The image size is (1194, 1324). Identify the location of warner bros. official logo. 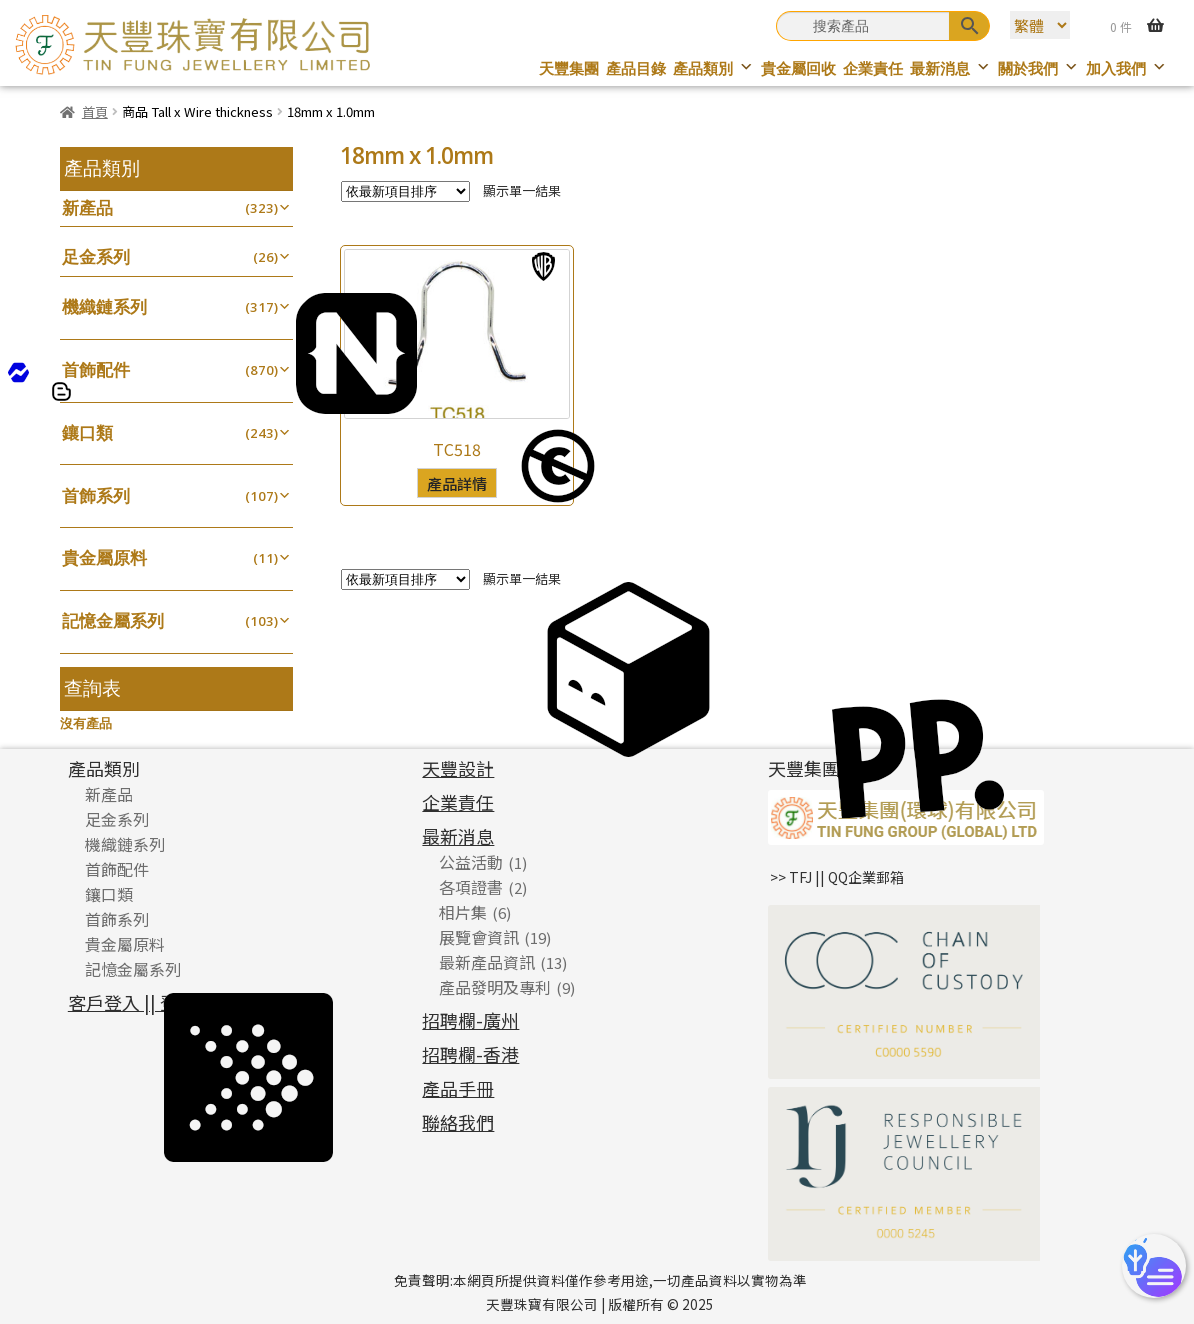
(543, 266).